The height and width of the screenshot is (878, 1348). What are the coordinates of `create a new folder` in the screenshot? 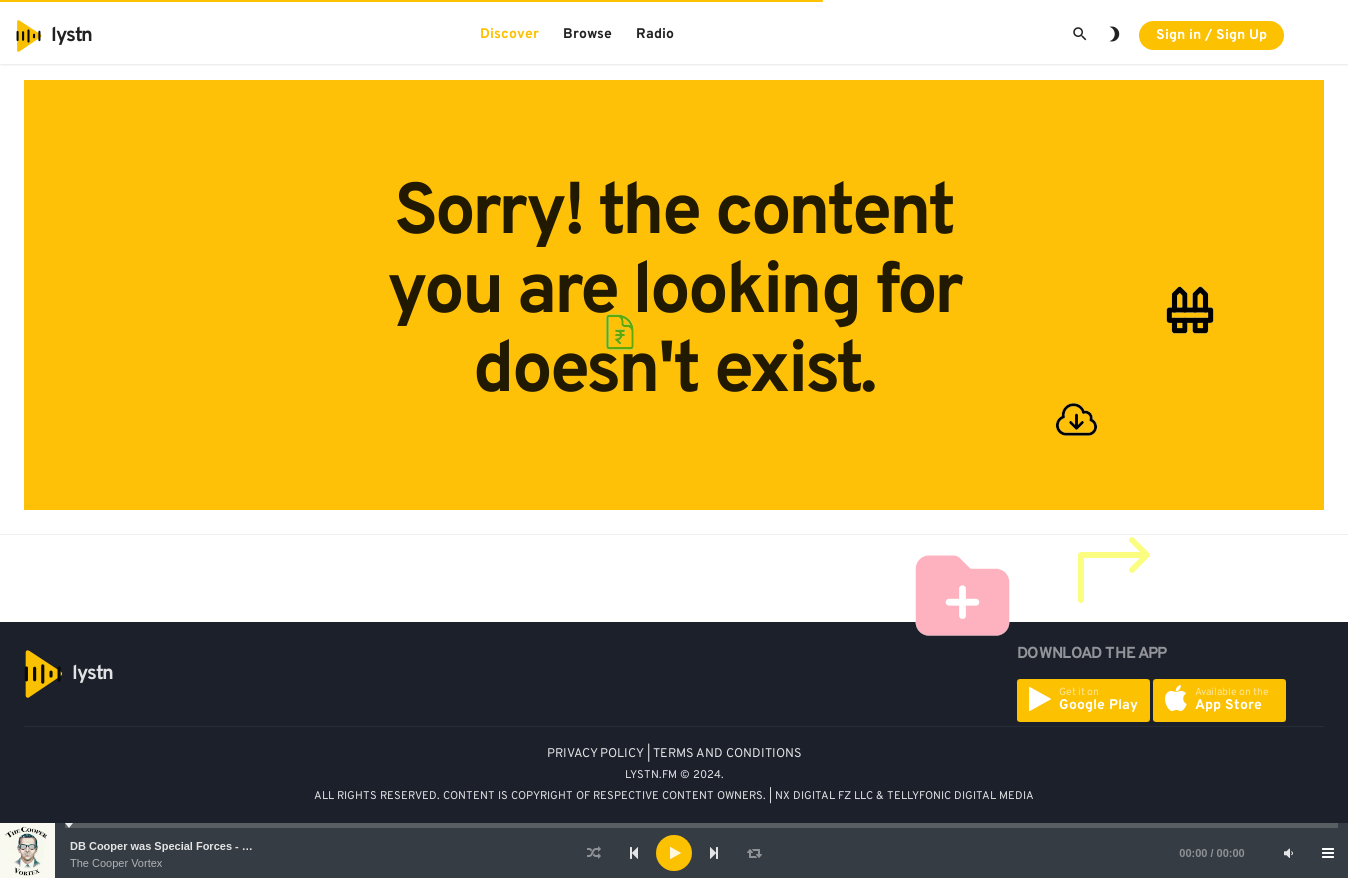 It's located at (962, 595).